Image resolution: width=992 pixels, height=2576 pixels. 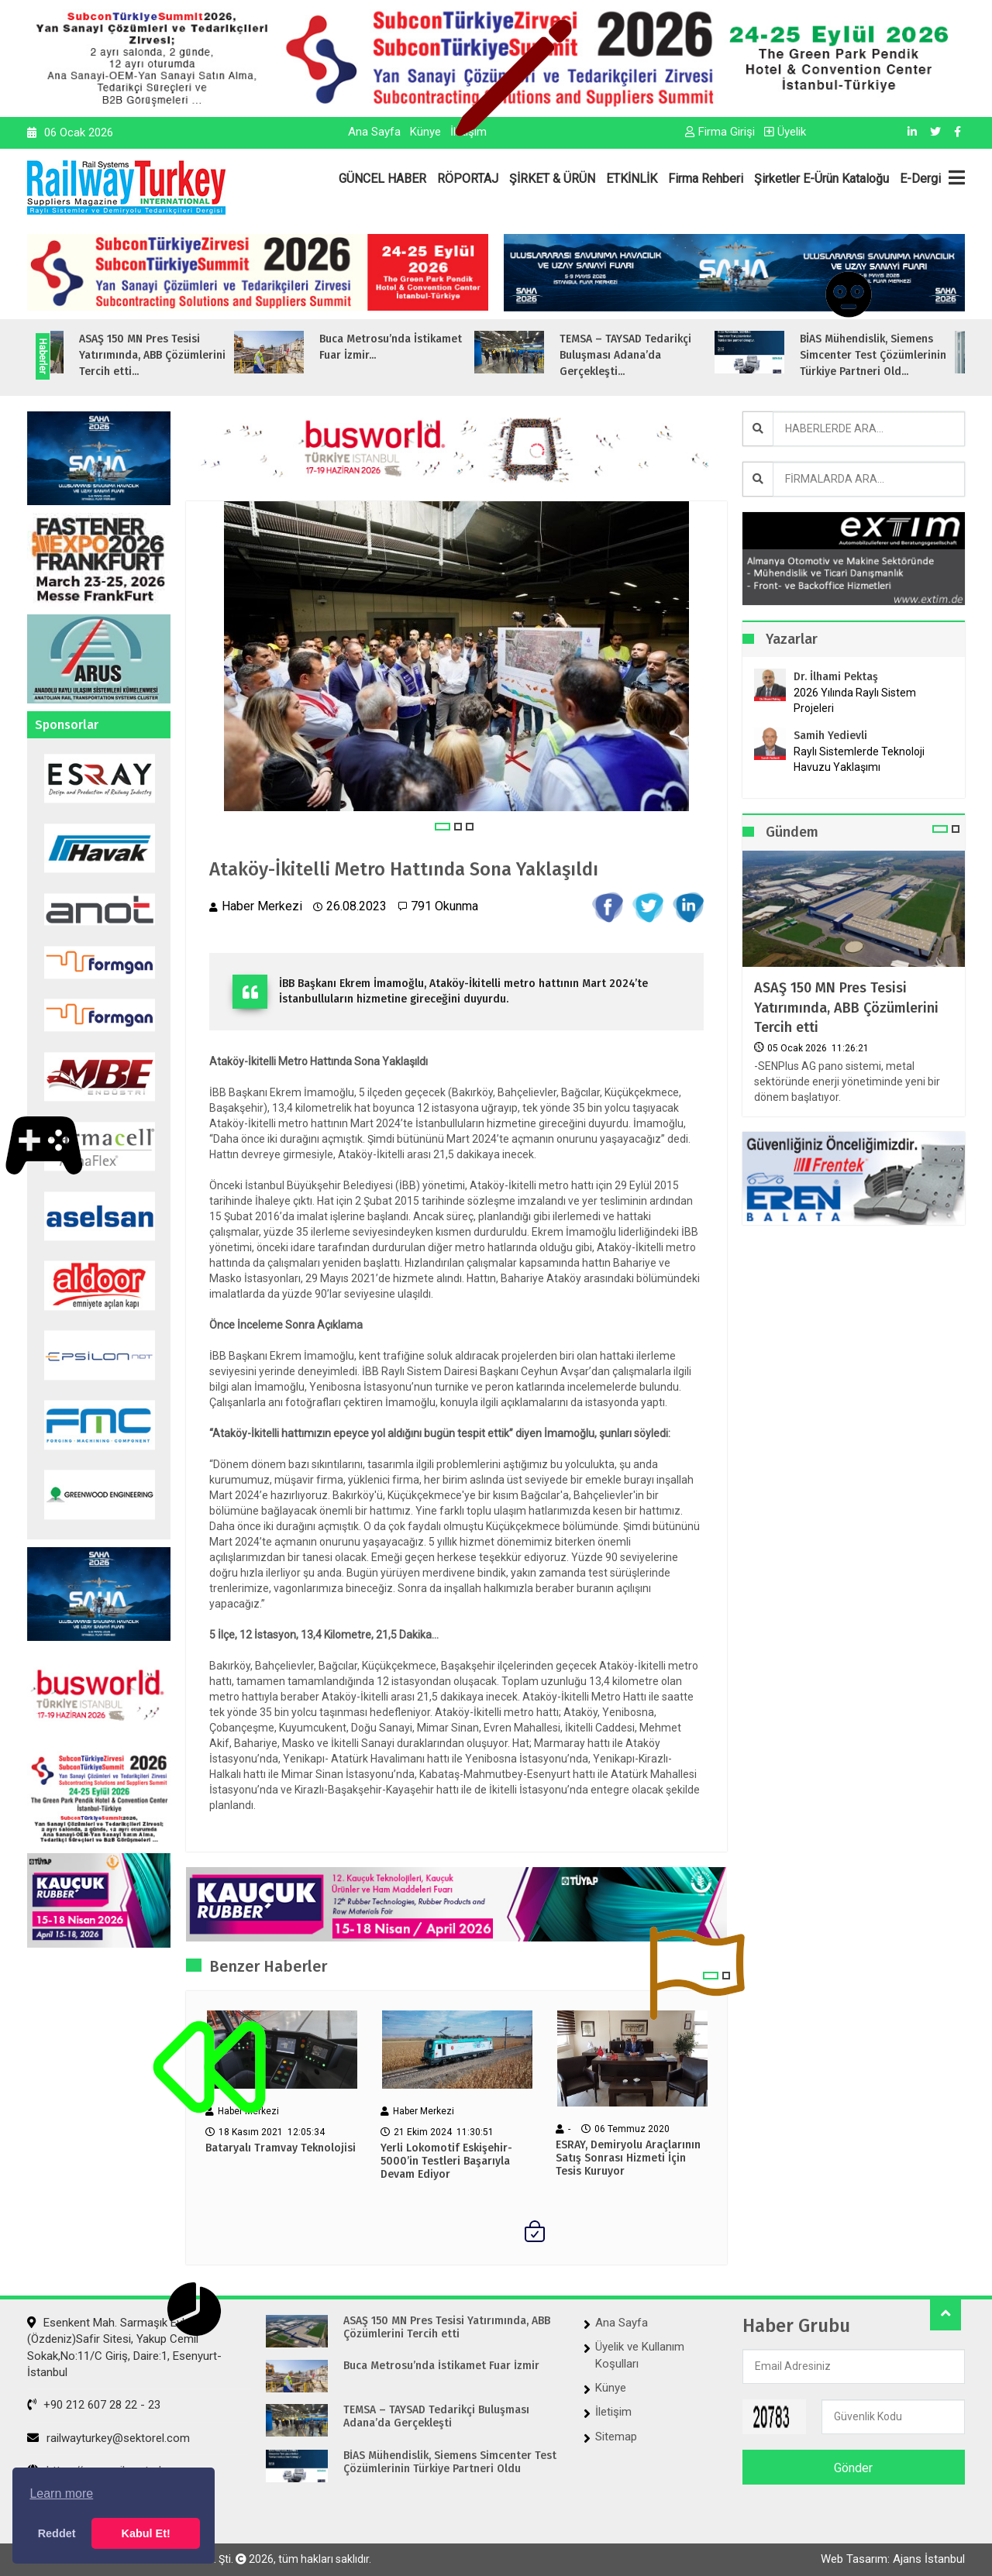 What do you see at coordinates (697, 1973) in the screenshot?
I see `flag or report content` at bounding box center [697, 1973].